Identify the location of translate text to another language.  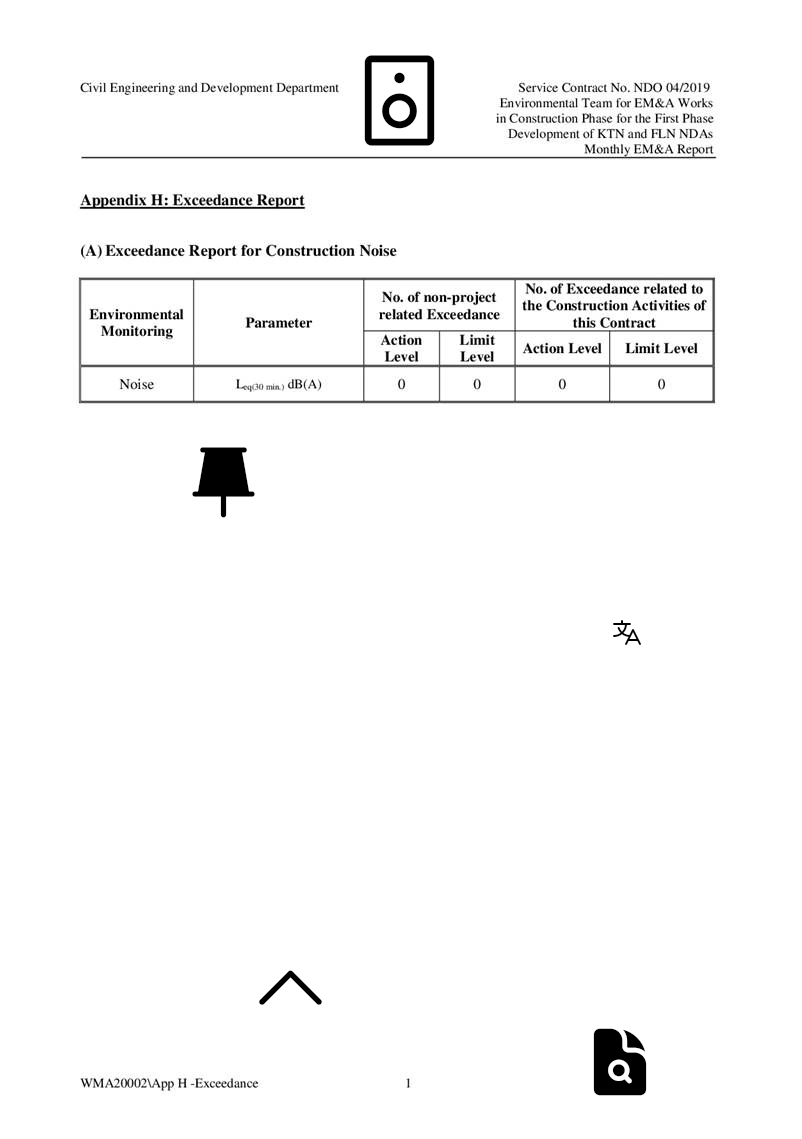
(626, 633).